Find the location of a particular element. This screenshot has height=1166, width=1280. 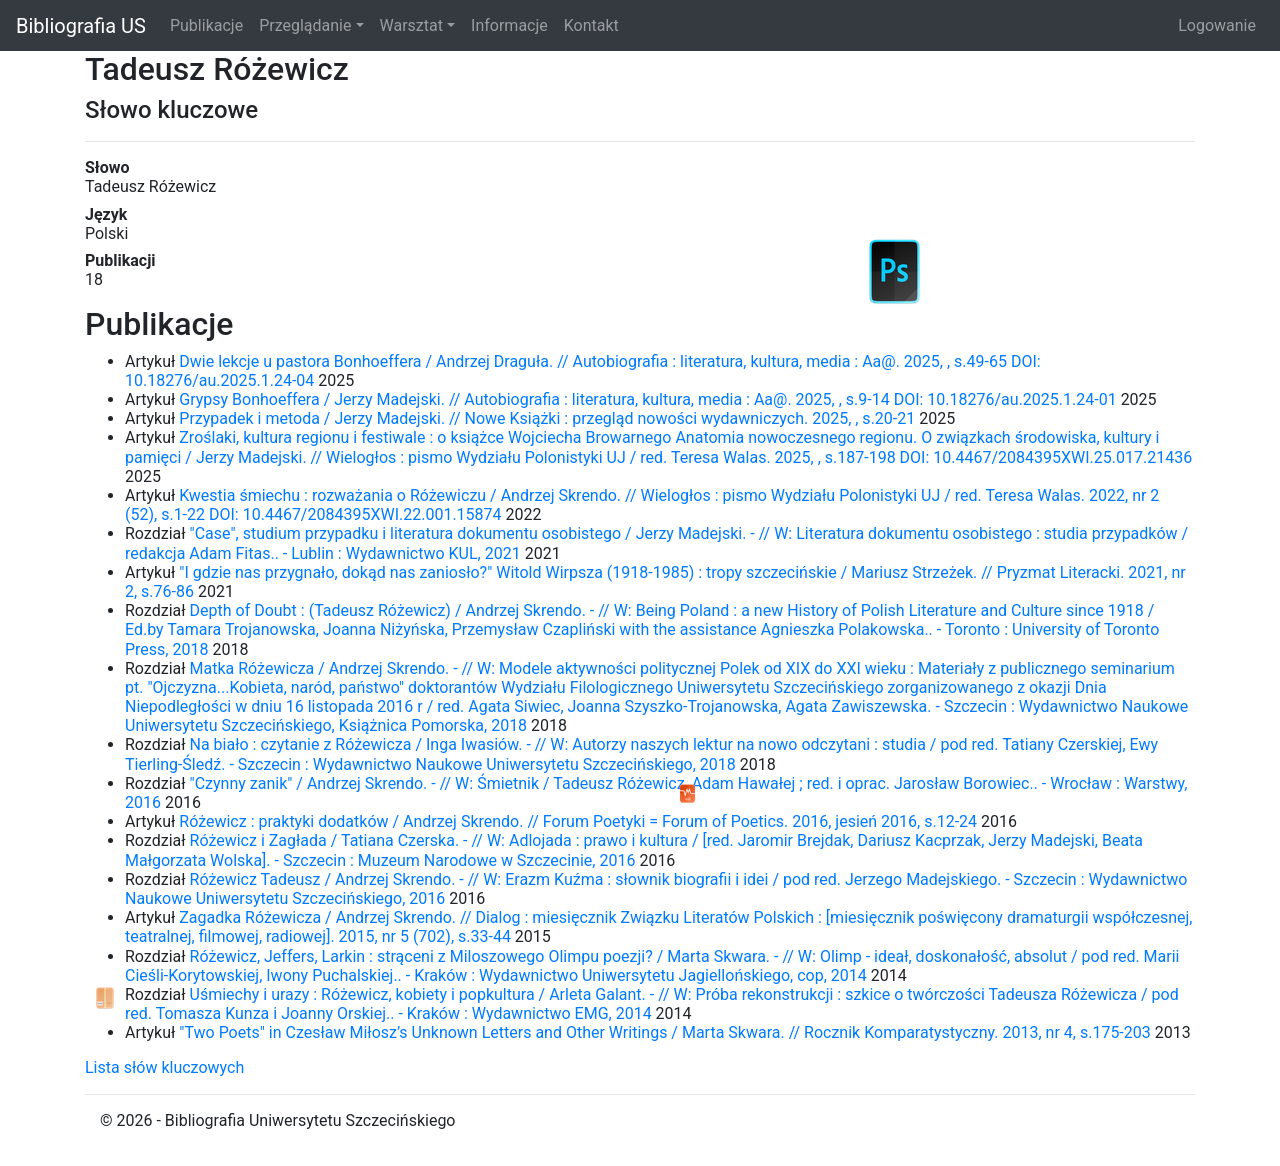

a software package or archive file is located at coordinates (105, 998).